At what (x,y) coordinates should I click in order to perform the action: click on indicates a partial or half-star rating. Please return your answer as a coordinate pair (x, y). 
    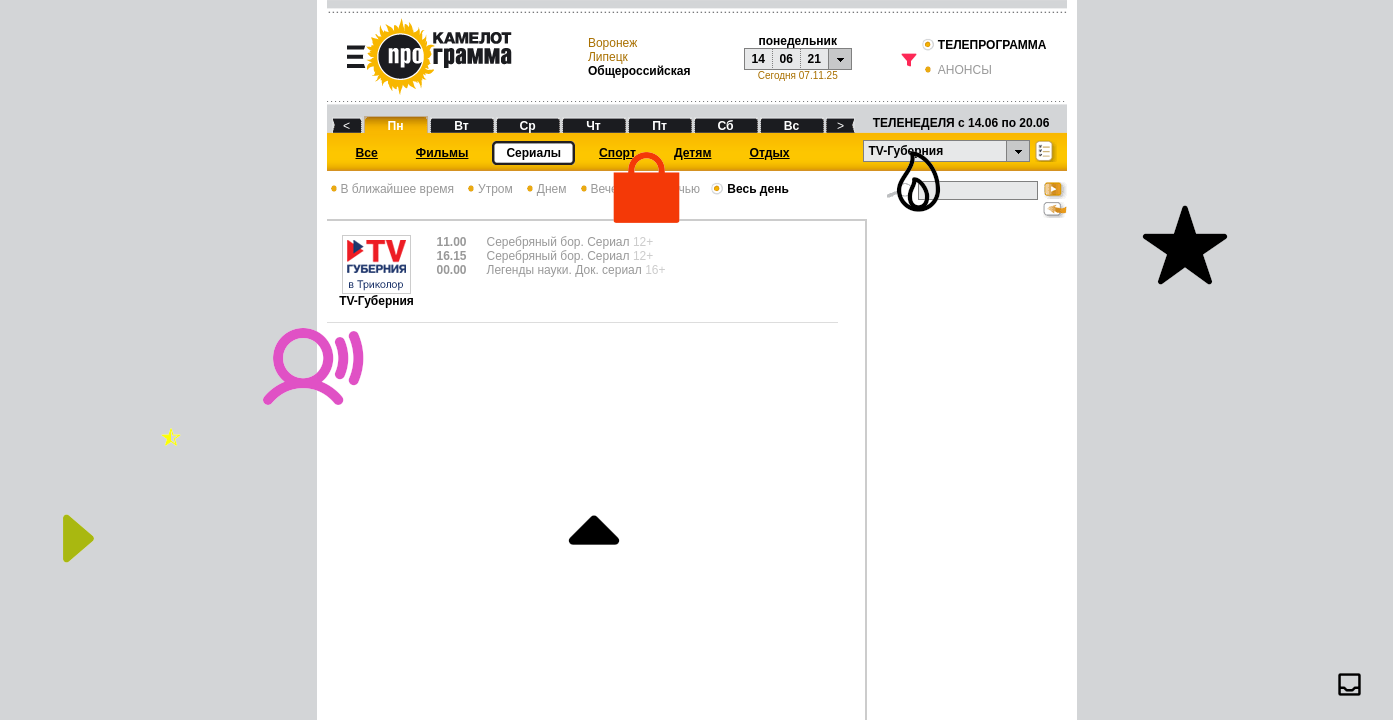
    Looking at the image, I should click on (171, 437).